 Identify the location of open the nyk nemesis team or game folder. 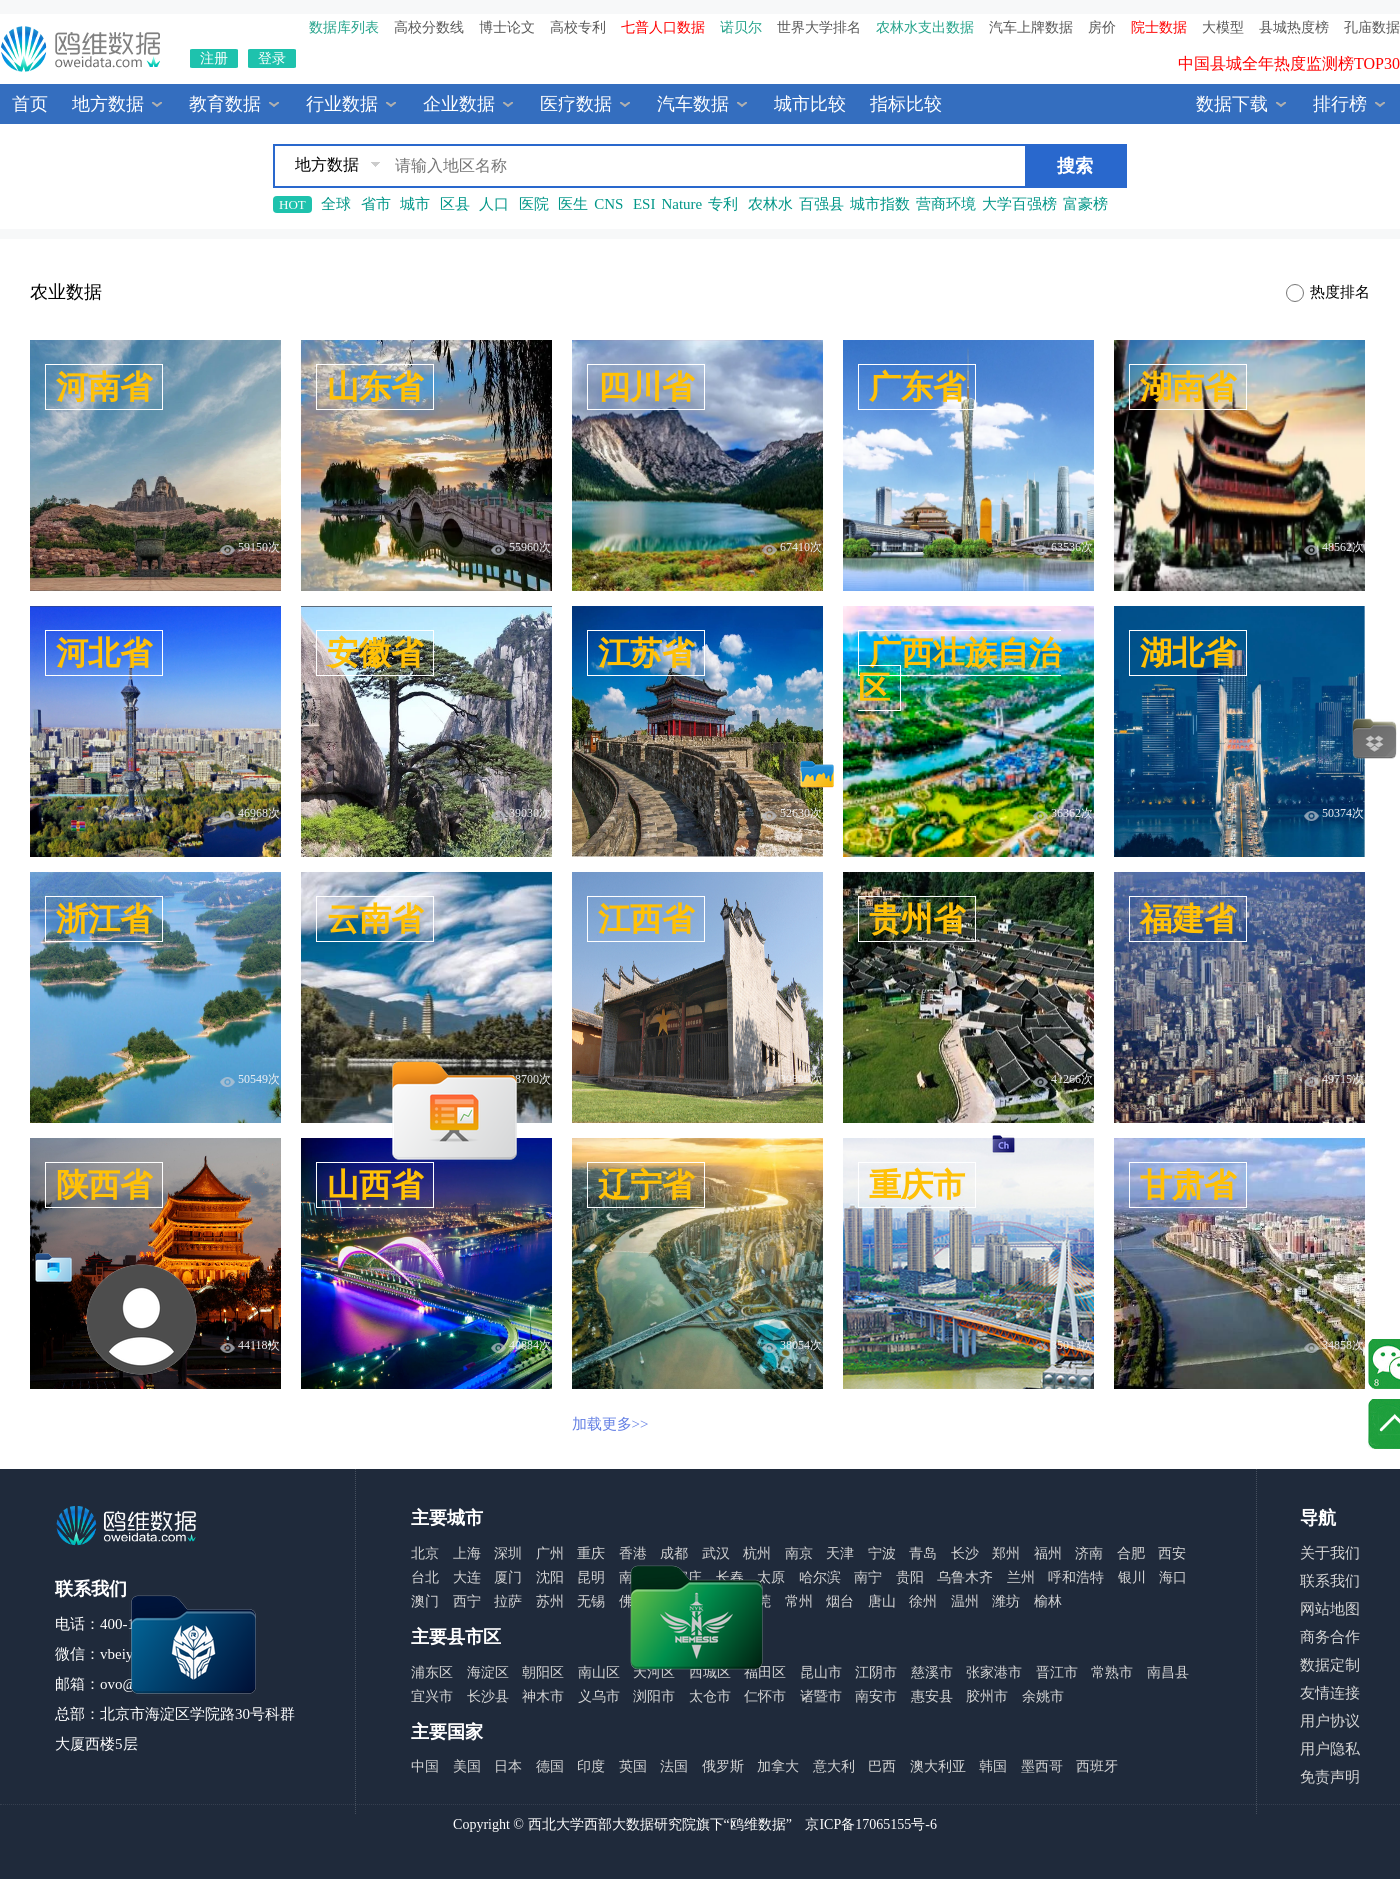
(696, 1621).